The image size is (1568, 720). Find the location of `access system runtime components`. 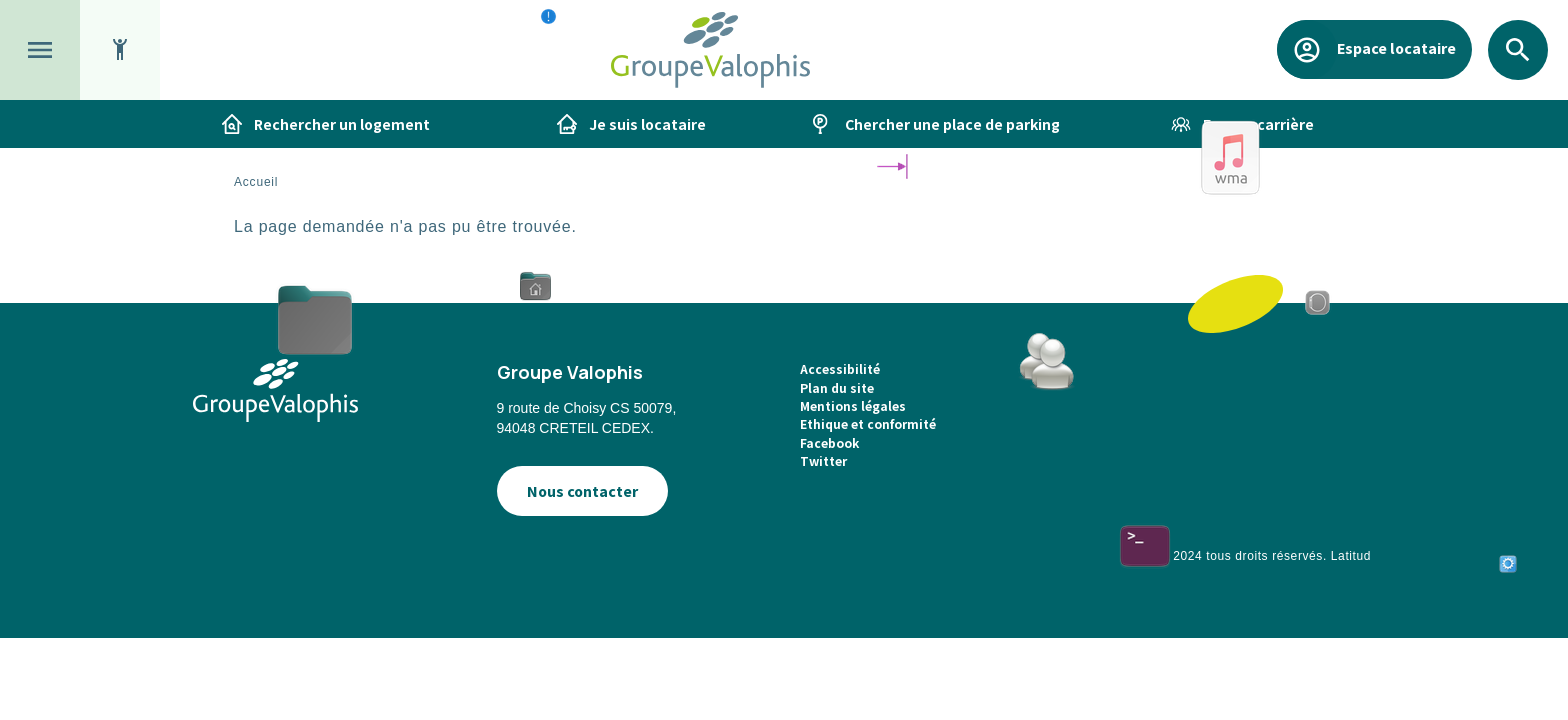

access system runtime components is located at coordinates (1508, 564).